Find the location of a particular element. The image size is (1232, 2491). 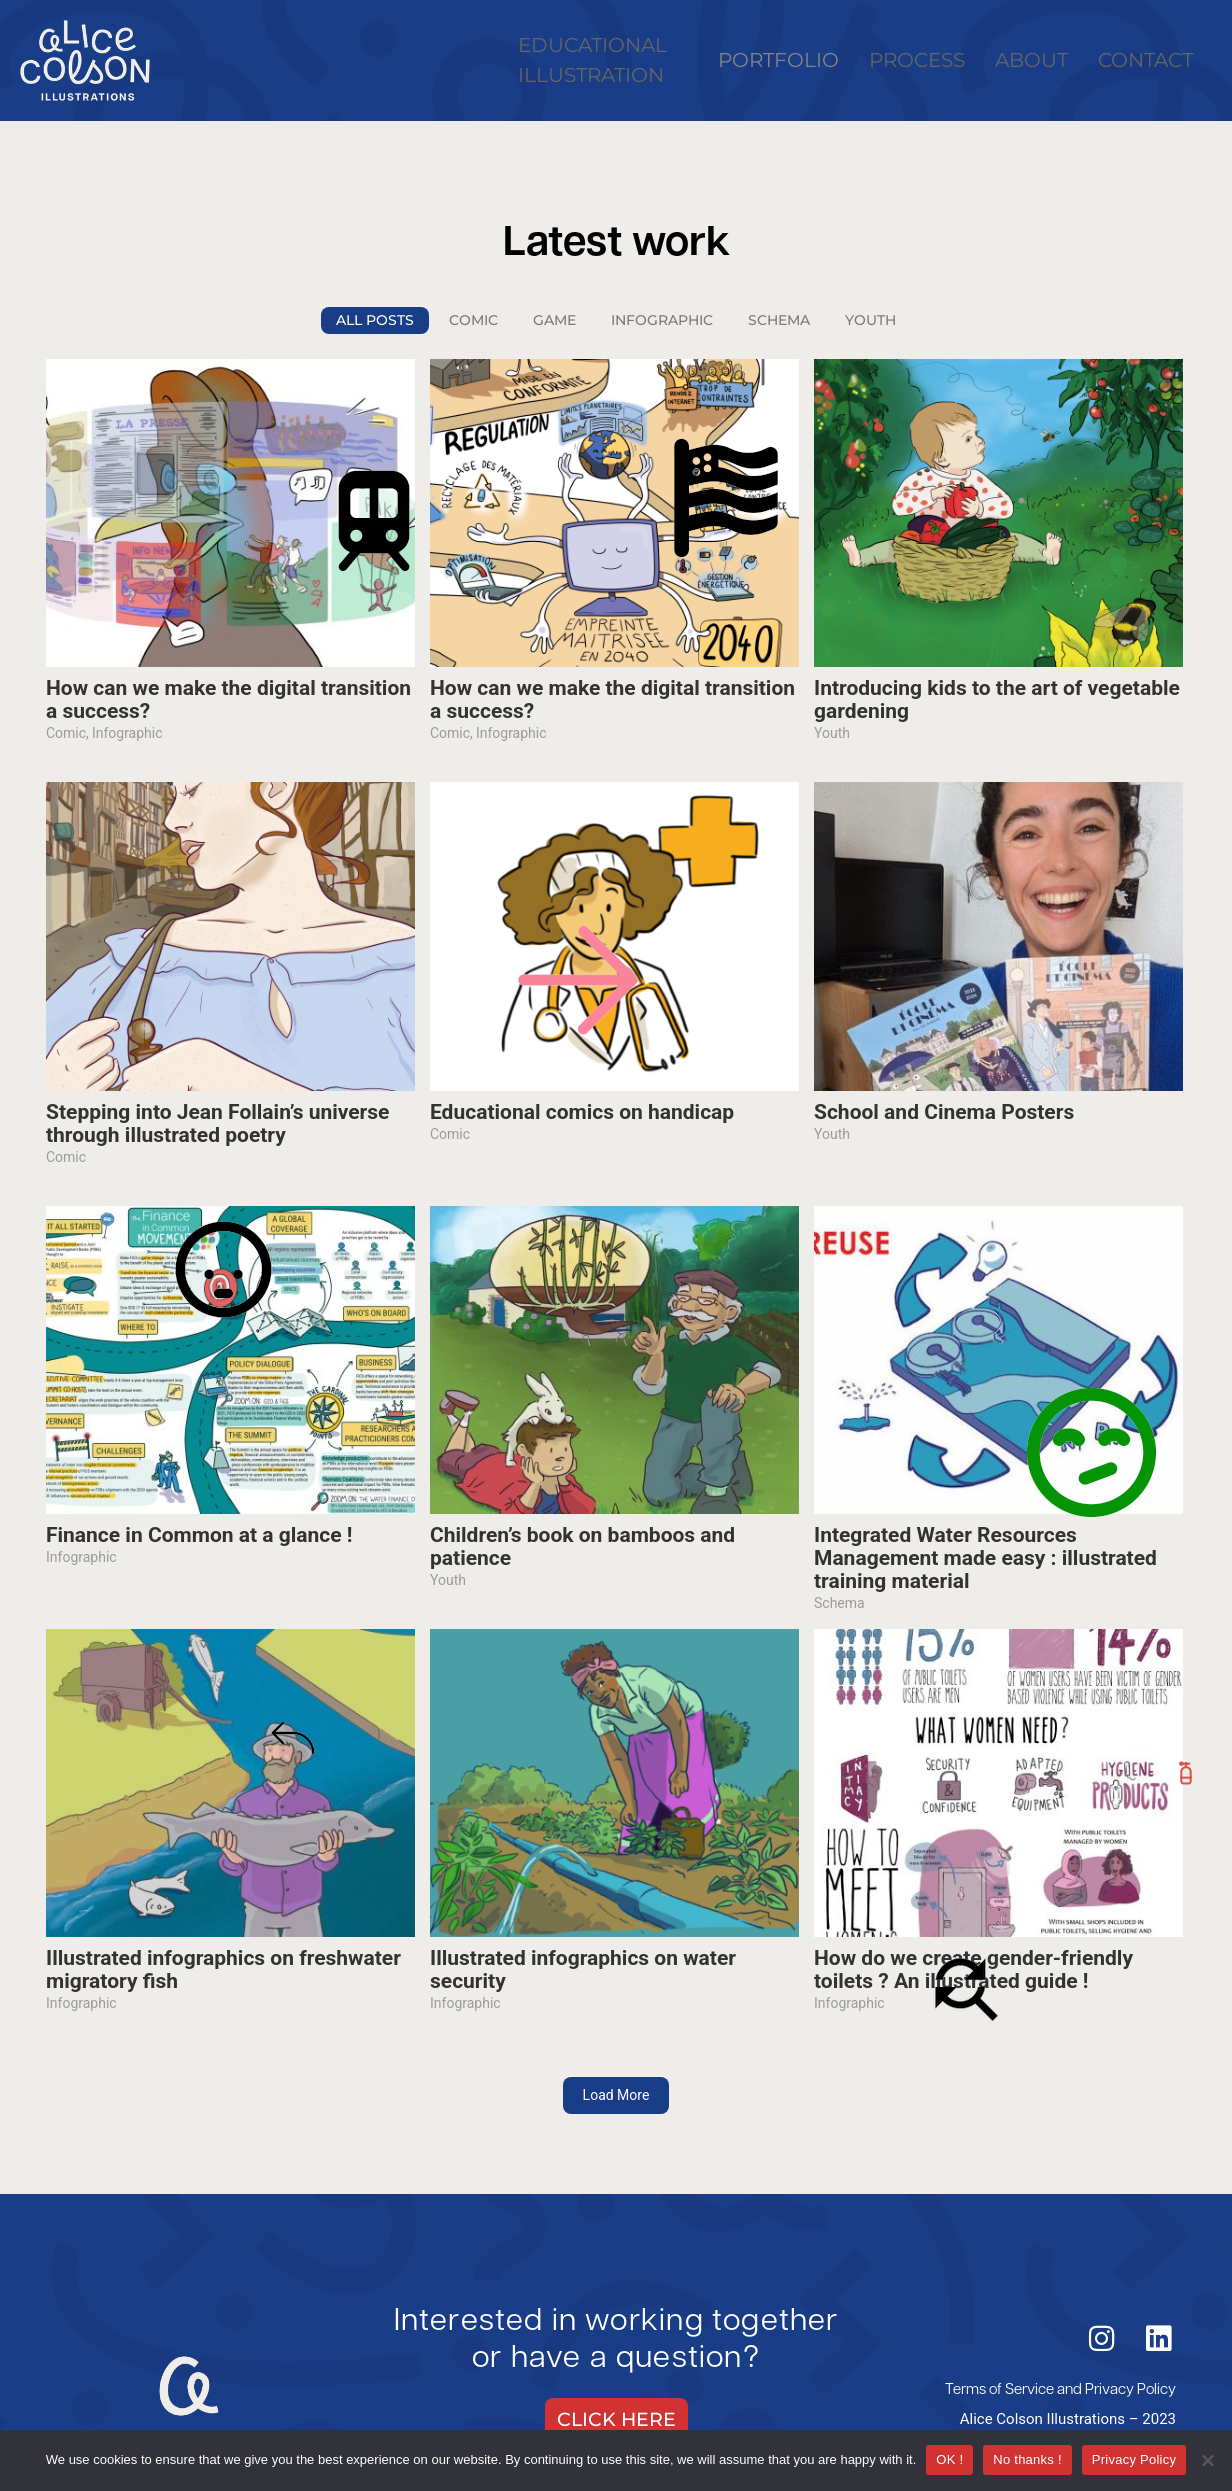

indicates a sad or disappointed mood is located at coordinates (223, 1269).